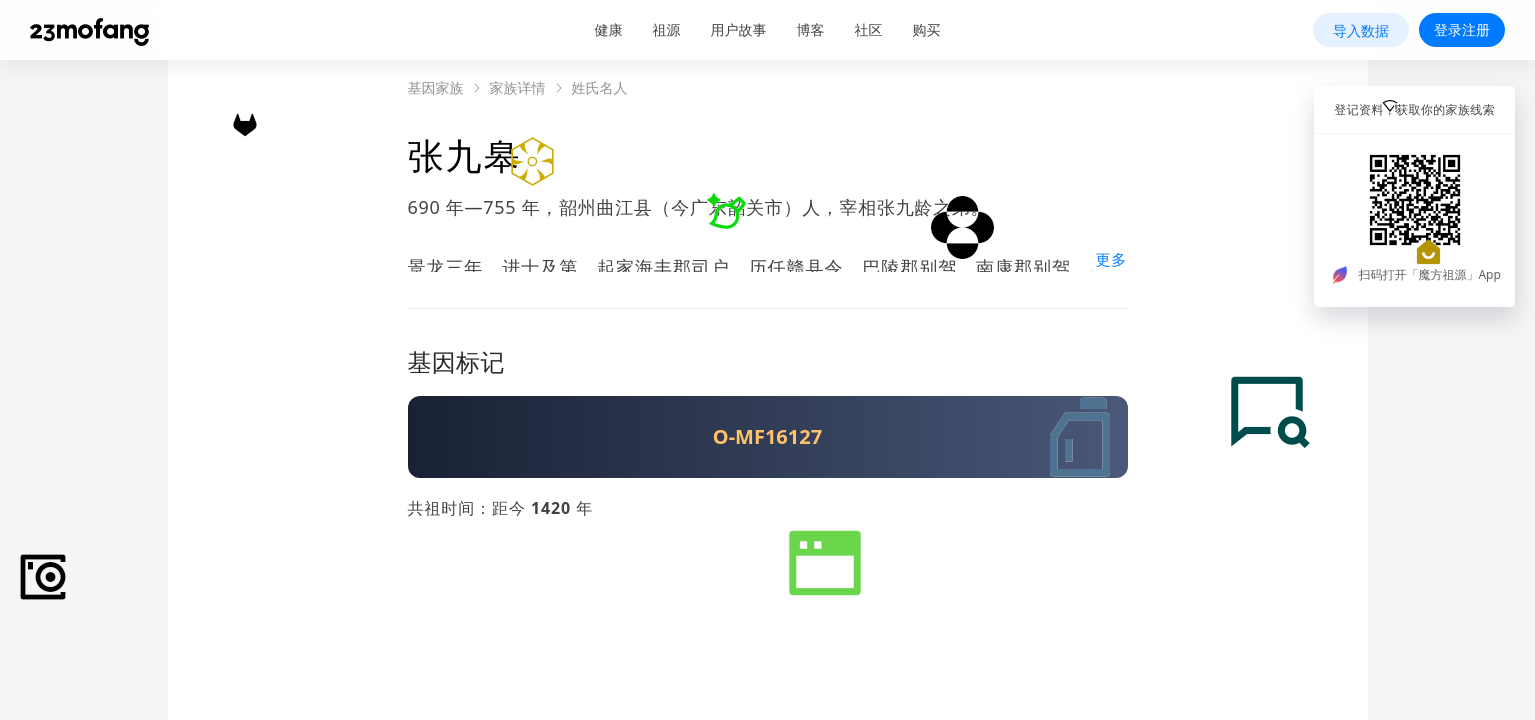  I want to click on access photo gallery, so click(43, 577).